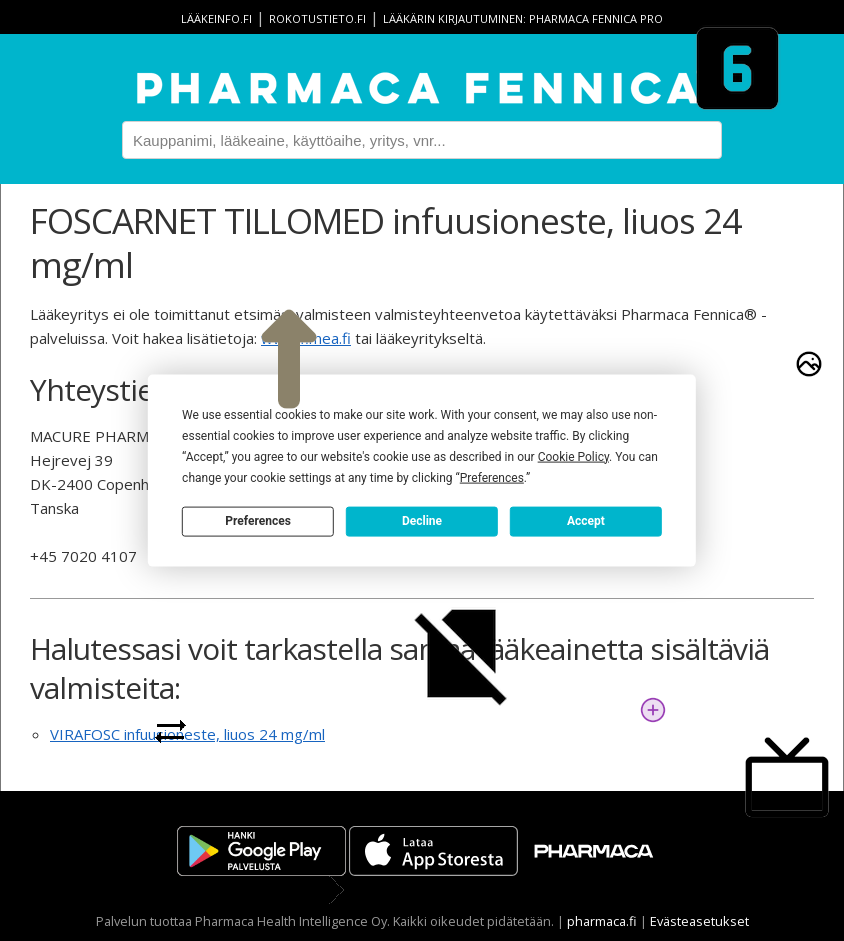 The width and height of the screenshot is (844, 941). Describe the element at coordinates (289, 359) in the screenshot. I see `scroll to top of page` at that location.